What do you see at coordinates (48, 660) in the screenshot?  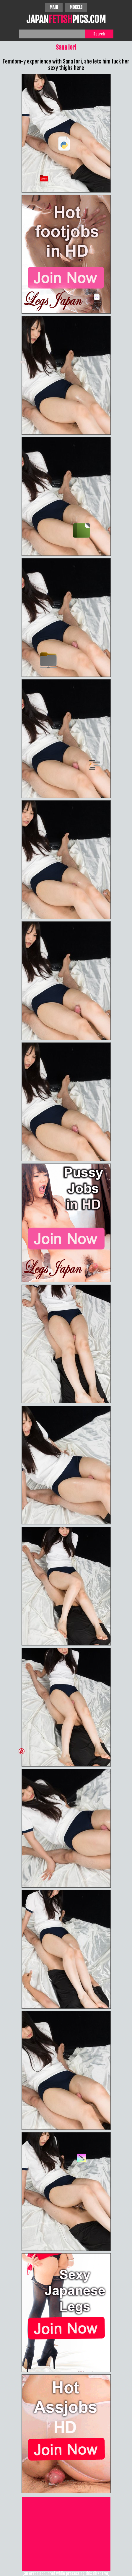 I see `access files stored on a remote server` at bounding box center [48, 660].